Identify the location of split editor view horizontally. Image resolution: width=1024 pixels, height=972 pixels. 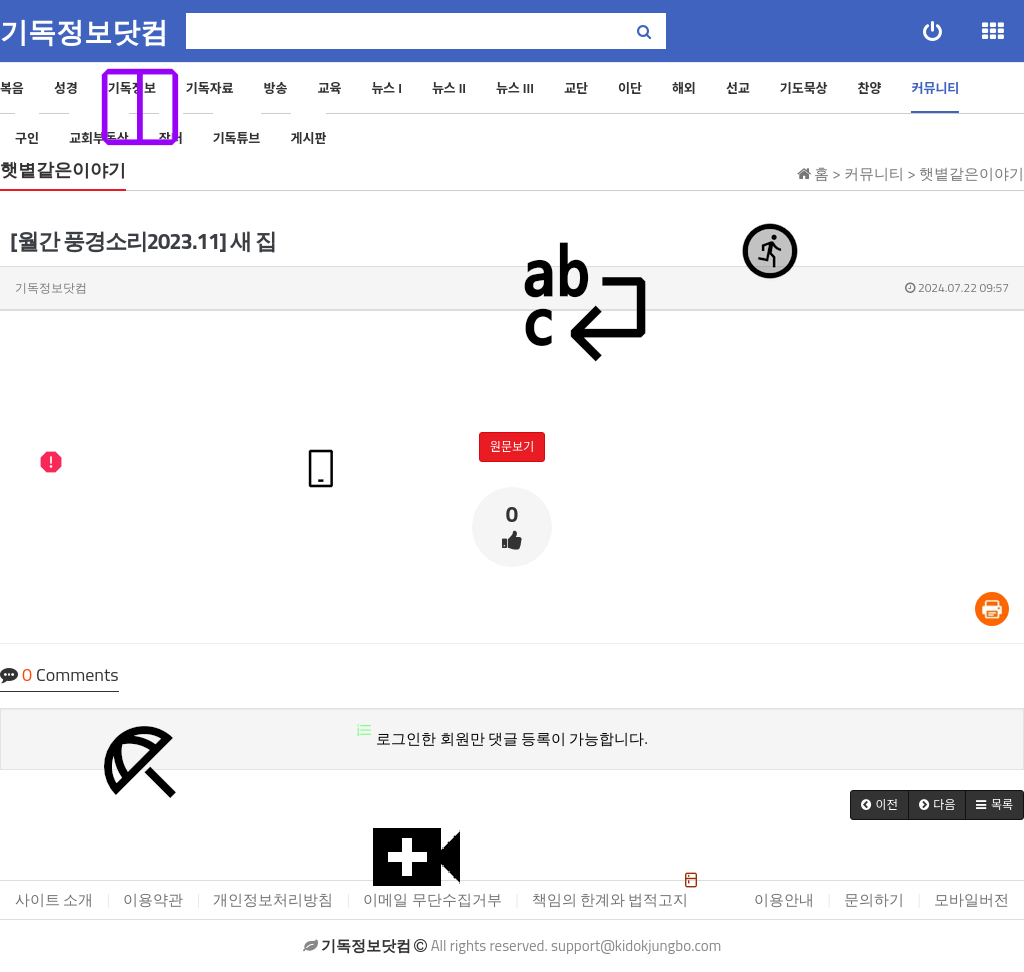
(137, 104).